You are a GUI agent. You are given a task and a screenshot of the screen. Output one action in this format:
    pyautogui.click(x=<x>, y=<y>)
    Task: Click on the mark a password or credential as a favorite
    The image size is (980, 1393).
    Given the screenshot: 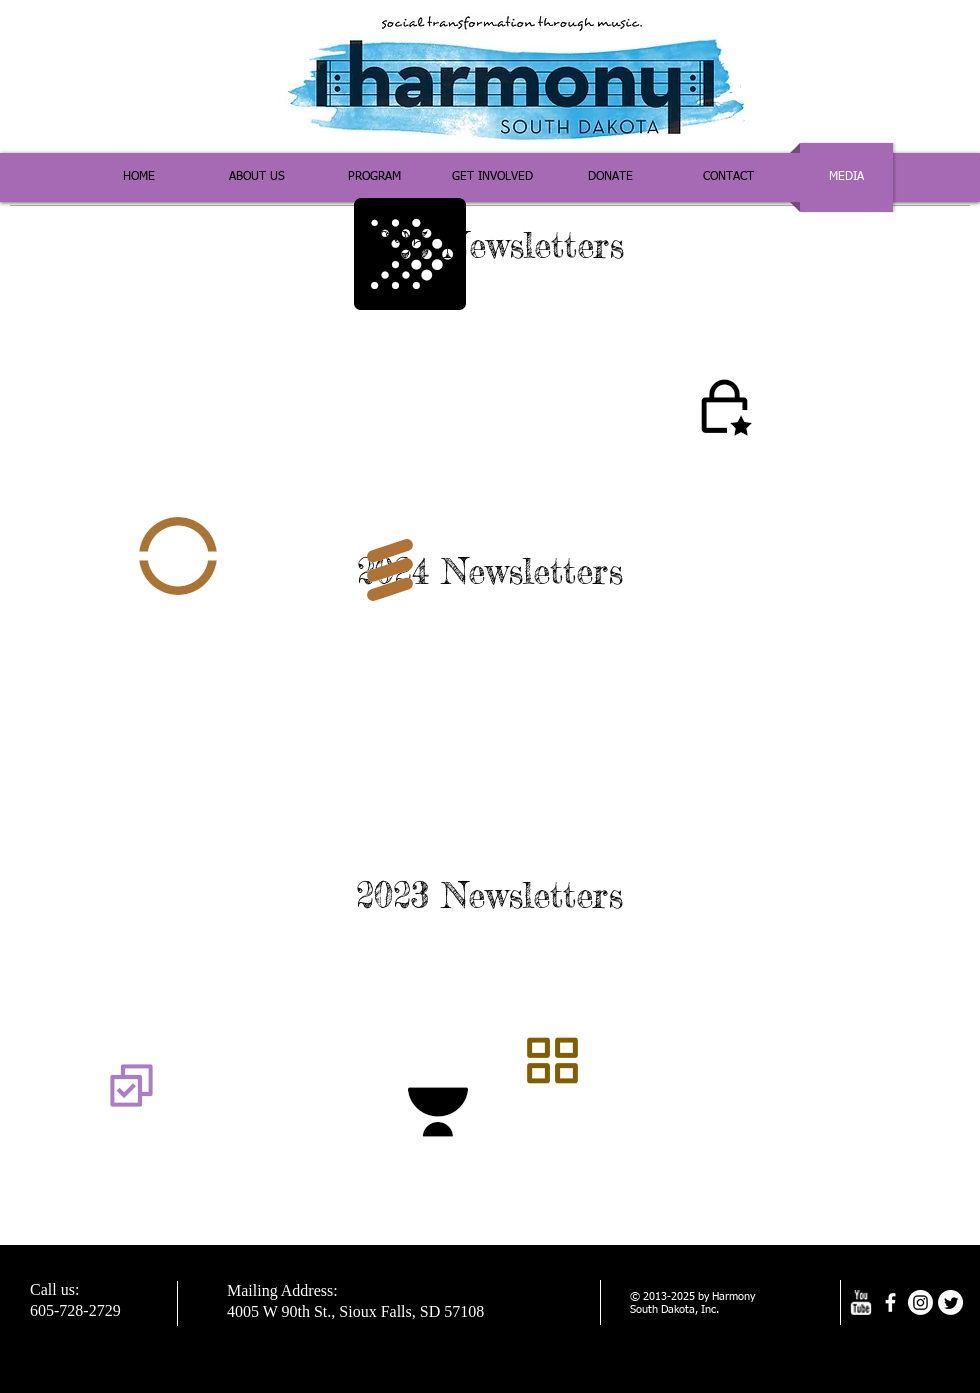 What is the action you would take?
    pyautogui.click(x=724, y=407)
    